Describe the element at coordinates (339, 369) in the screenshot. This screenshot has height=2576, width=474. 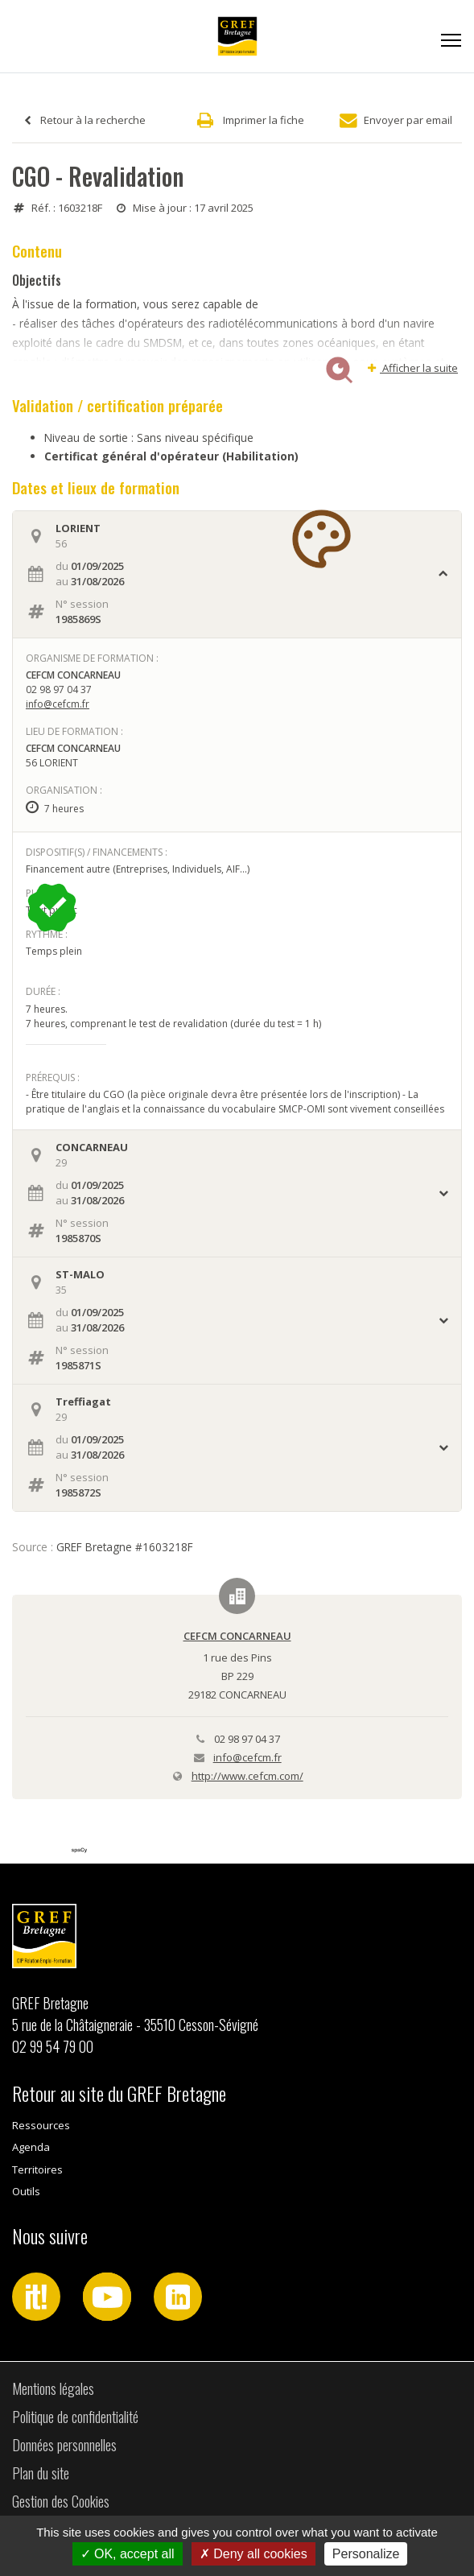
I see `search with visual recognition` at that location.